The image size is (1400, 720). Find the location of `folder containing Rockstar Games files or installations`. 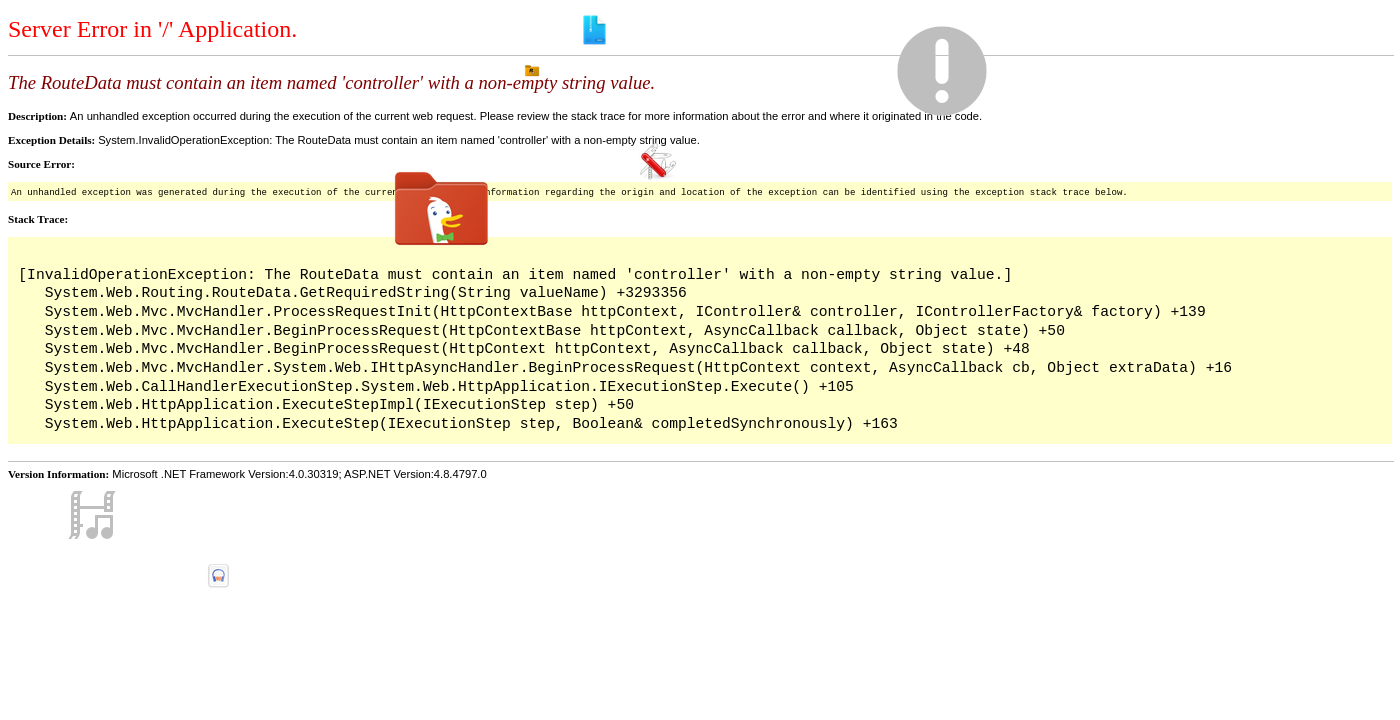

folder containing Rockstar Games files or installations is located at coordinates (532, 71).